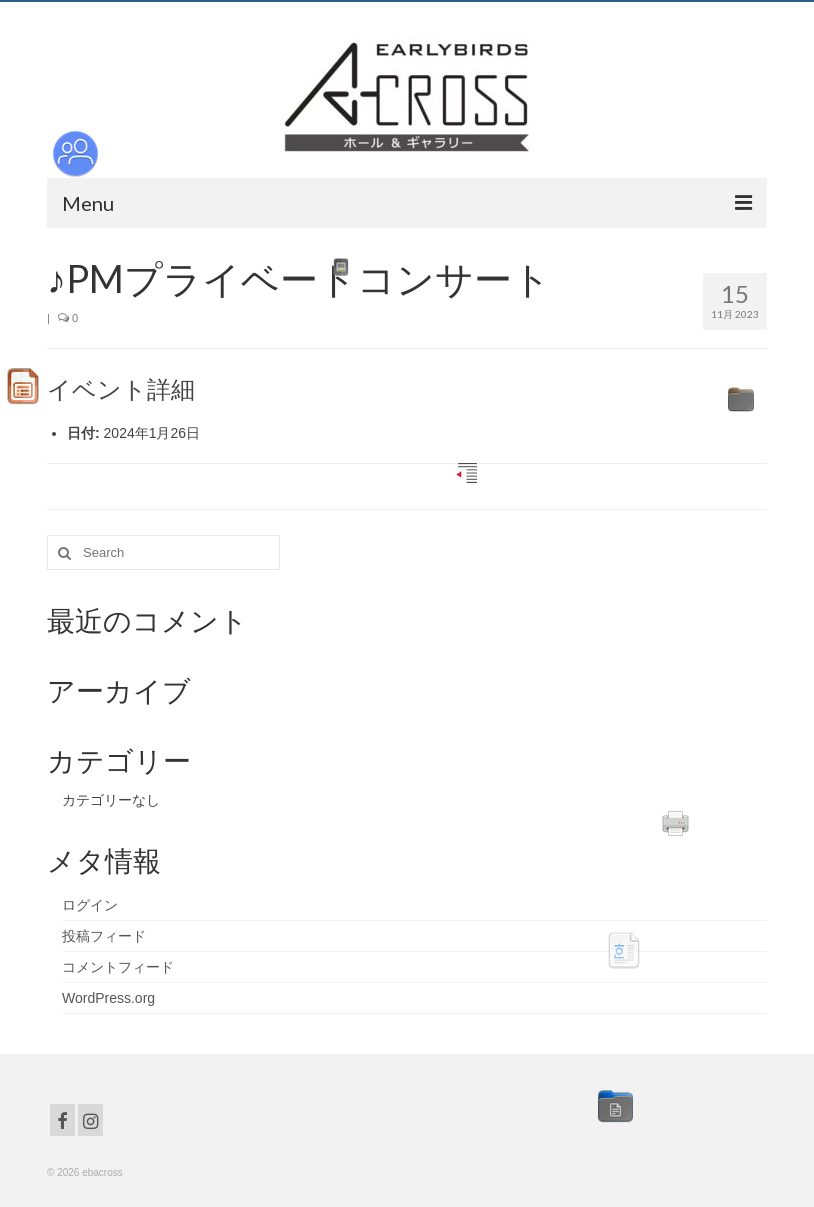  What do you see at coordinates (466, 473) in the screenshot?
I see `decrease text indentation` at bounding box center [466, 473].